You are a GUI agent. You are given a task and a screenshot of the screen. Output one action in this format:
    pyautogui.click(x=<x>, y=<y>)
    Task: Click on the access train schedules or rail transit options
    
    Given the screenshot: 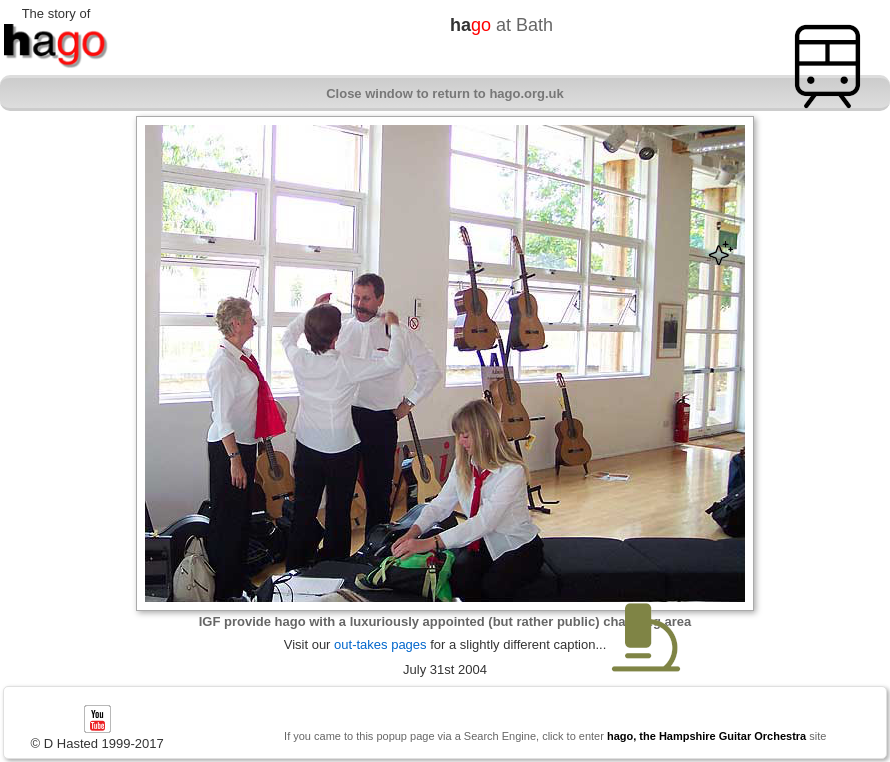 What is the action you would take?
    pyautogui.click(x=827, y=63)
    